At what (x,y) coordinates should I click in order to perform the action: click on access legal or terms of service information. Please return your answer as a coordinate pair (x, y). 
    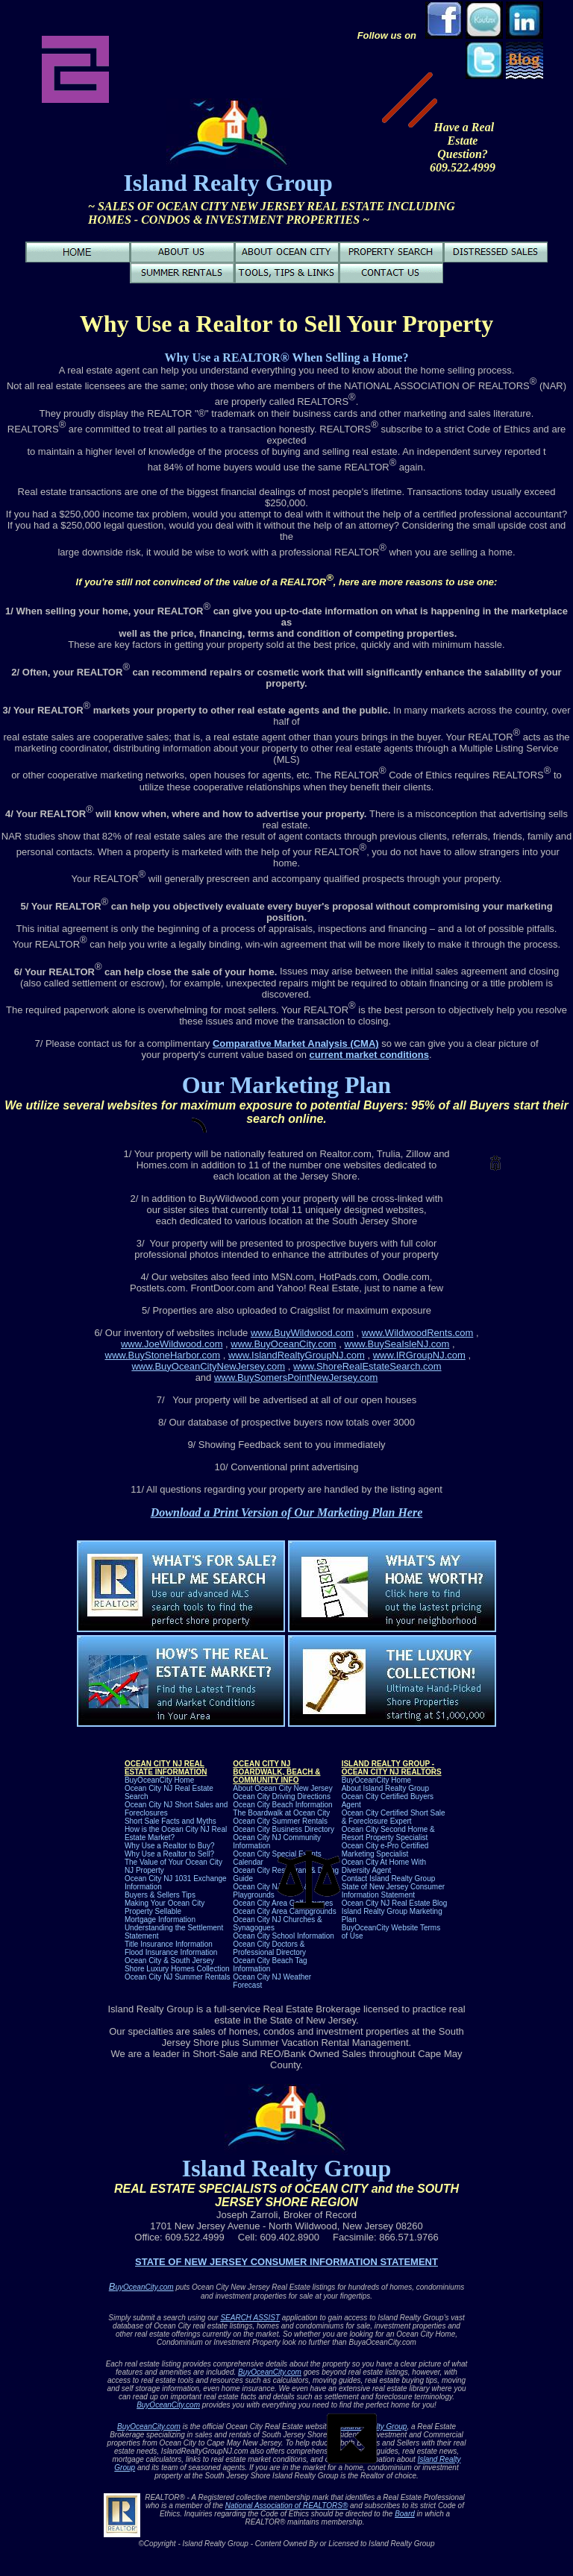
    Looking at the image, I should click on (309, 1881).